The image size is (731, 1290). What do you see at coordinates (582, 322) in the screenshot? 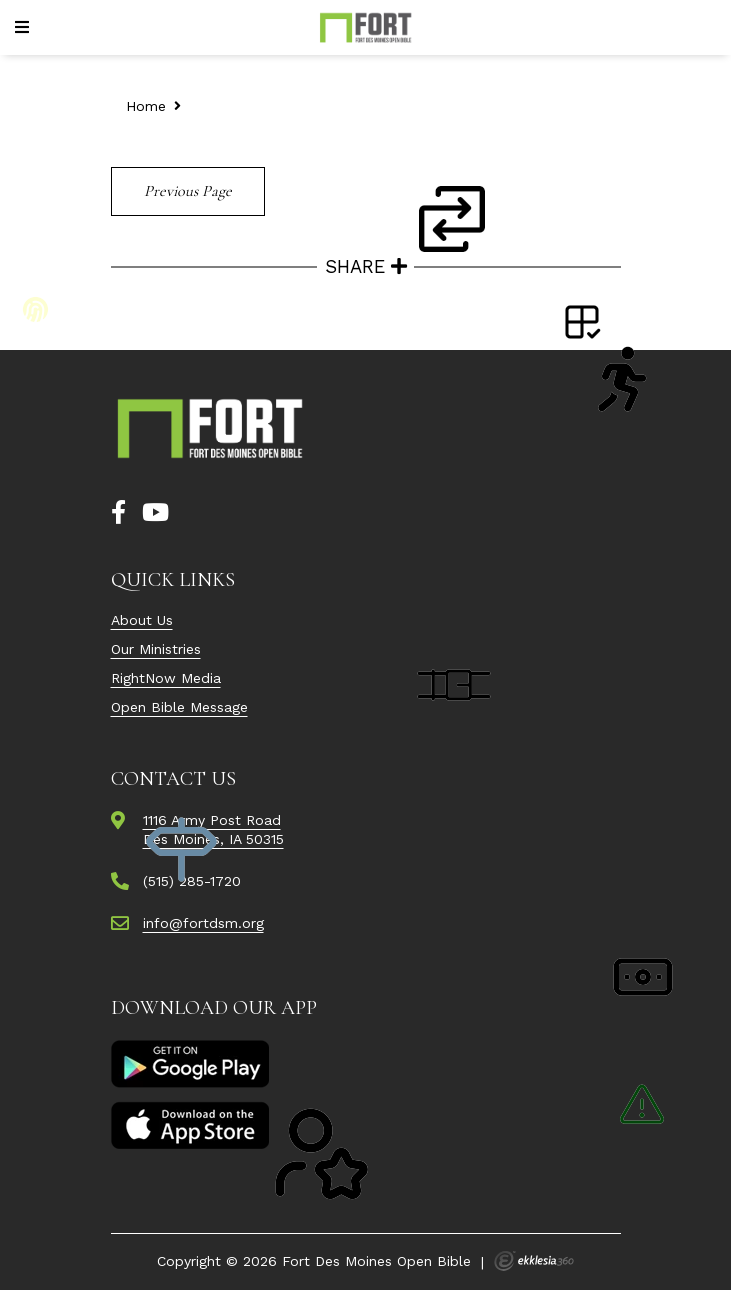
I see `indicates all items in a grid view are selected` at bounding box center [582, 322].